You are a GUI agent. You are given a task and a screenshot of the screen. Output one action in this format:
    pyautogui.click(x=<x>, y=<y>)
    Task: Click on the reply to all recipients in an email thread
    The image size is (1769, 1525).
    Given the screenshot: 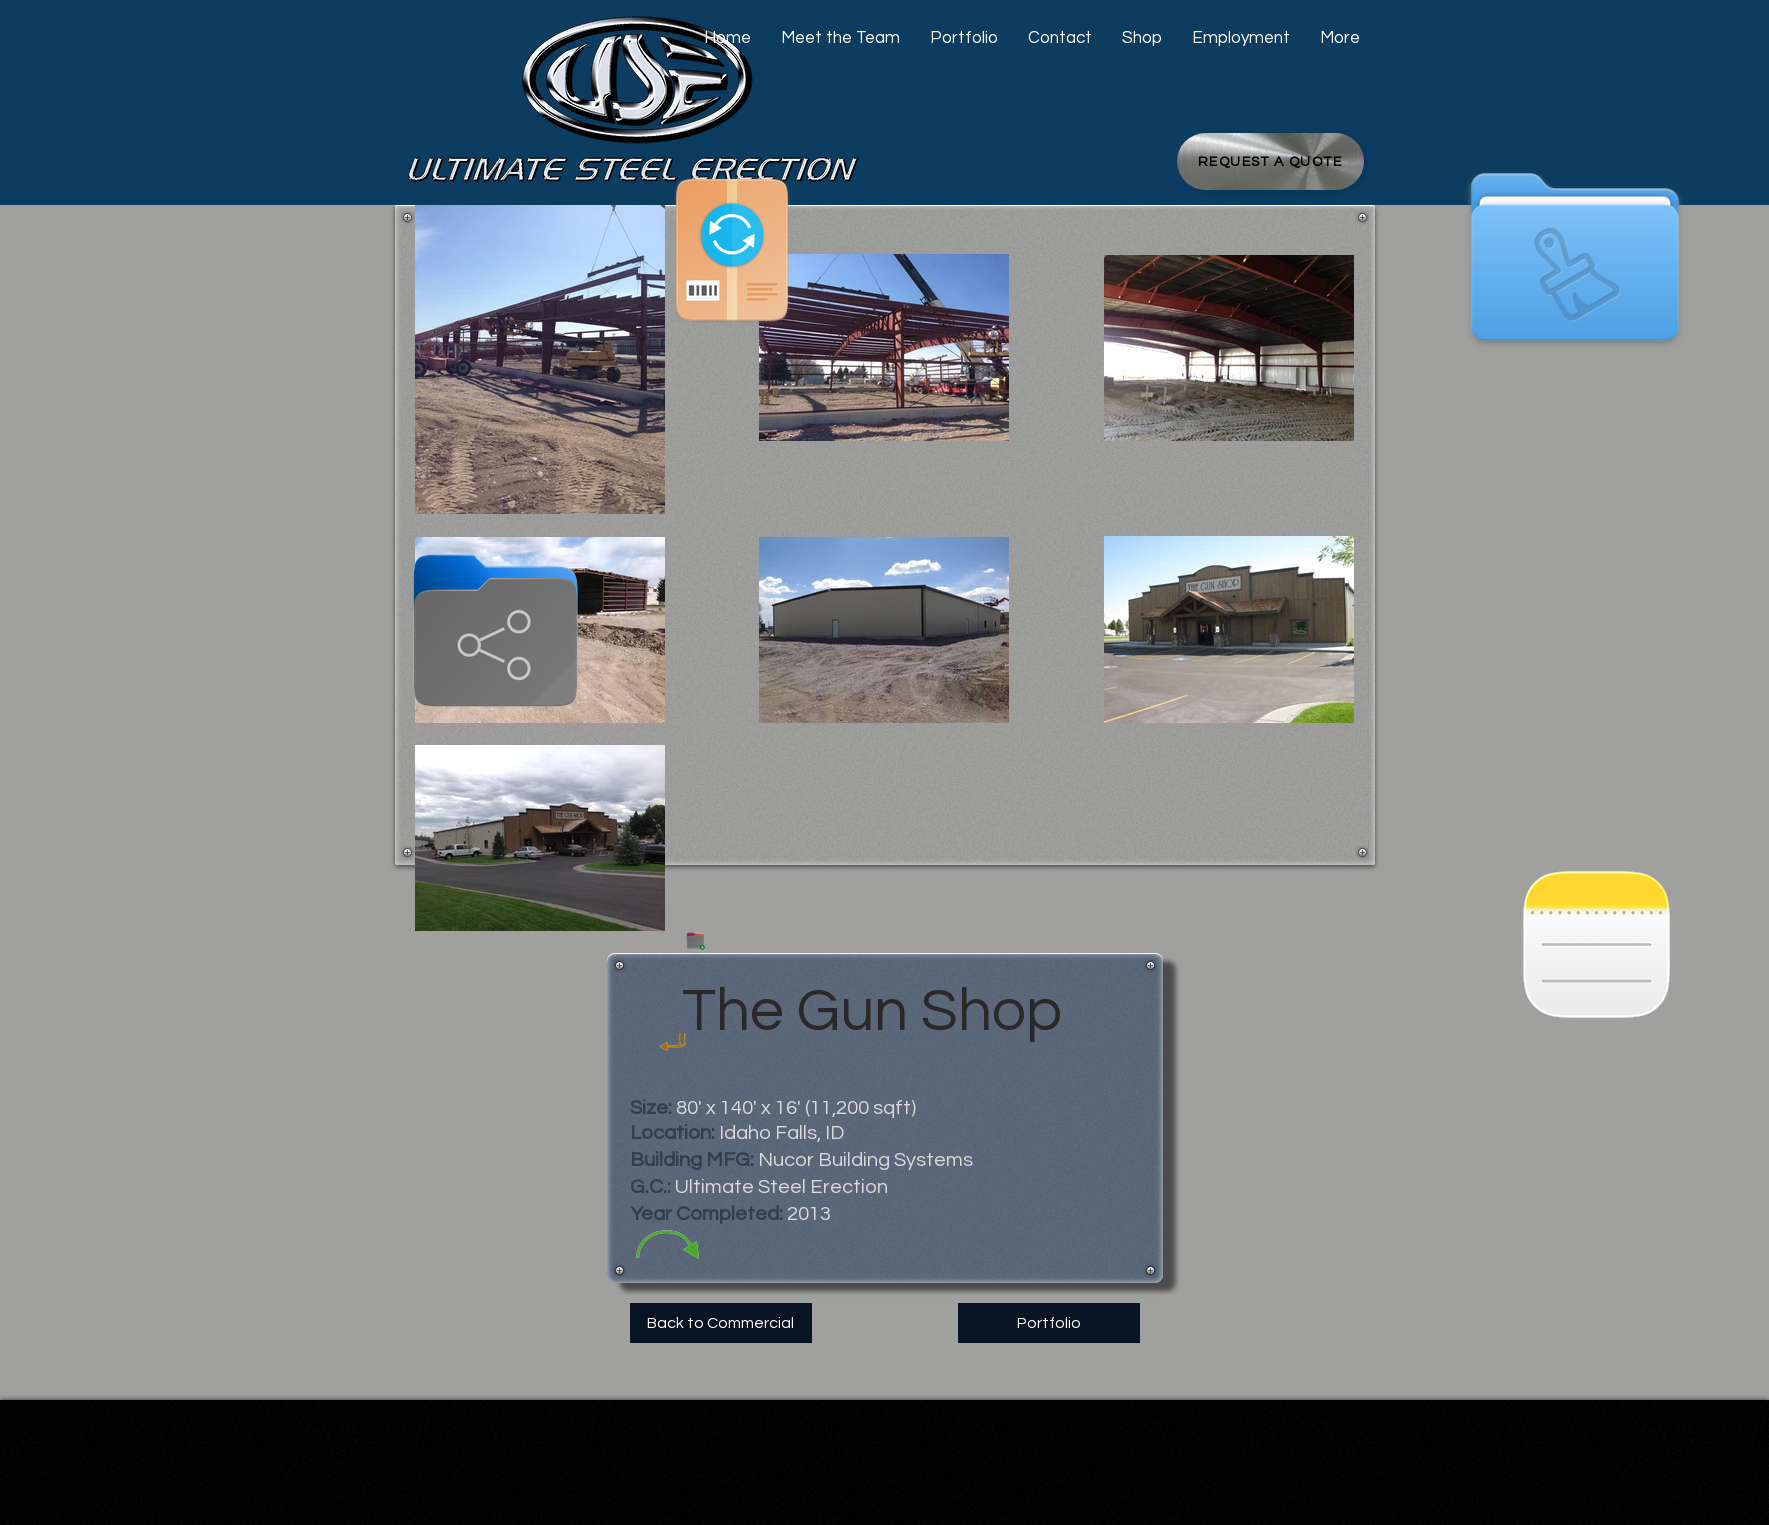 What is the action you would take?
    pyautogui.click(x=672, y=1040)
    